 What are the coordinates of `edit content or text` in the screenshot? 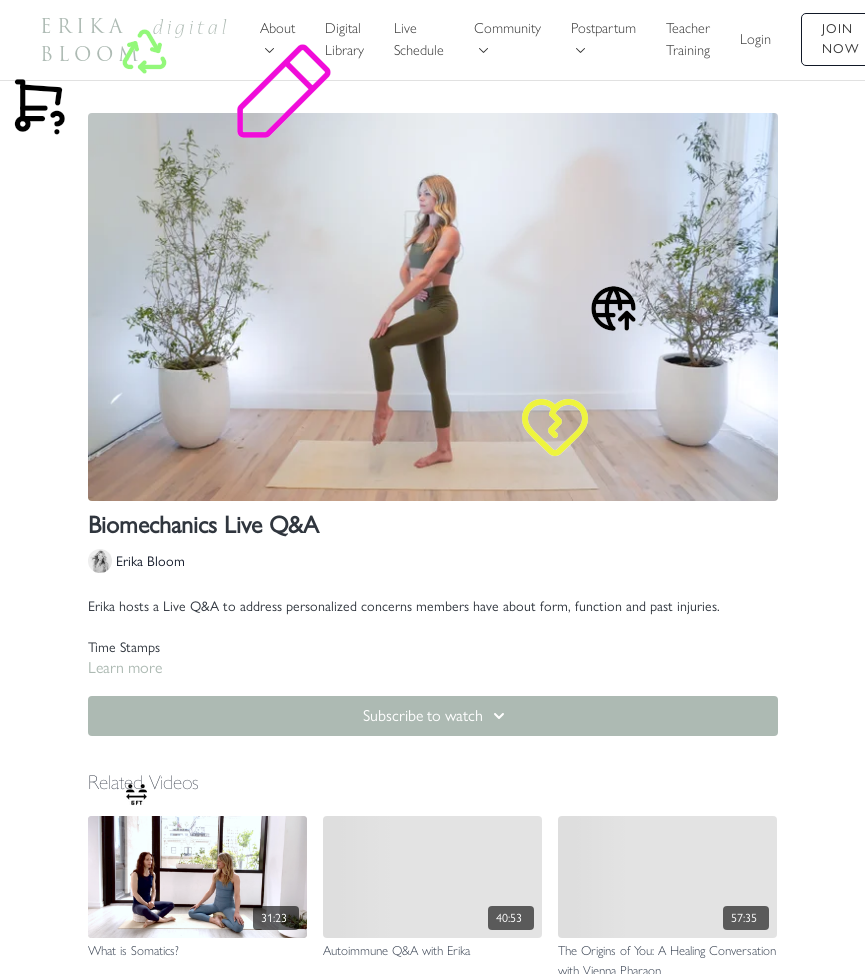 It's located at (282, 93).